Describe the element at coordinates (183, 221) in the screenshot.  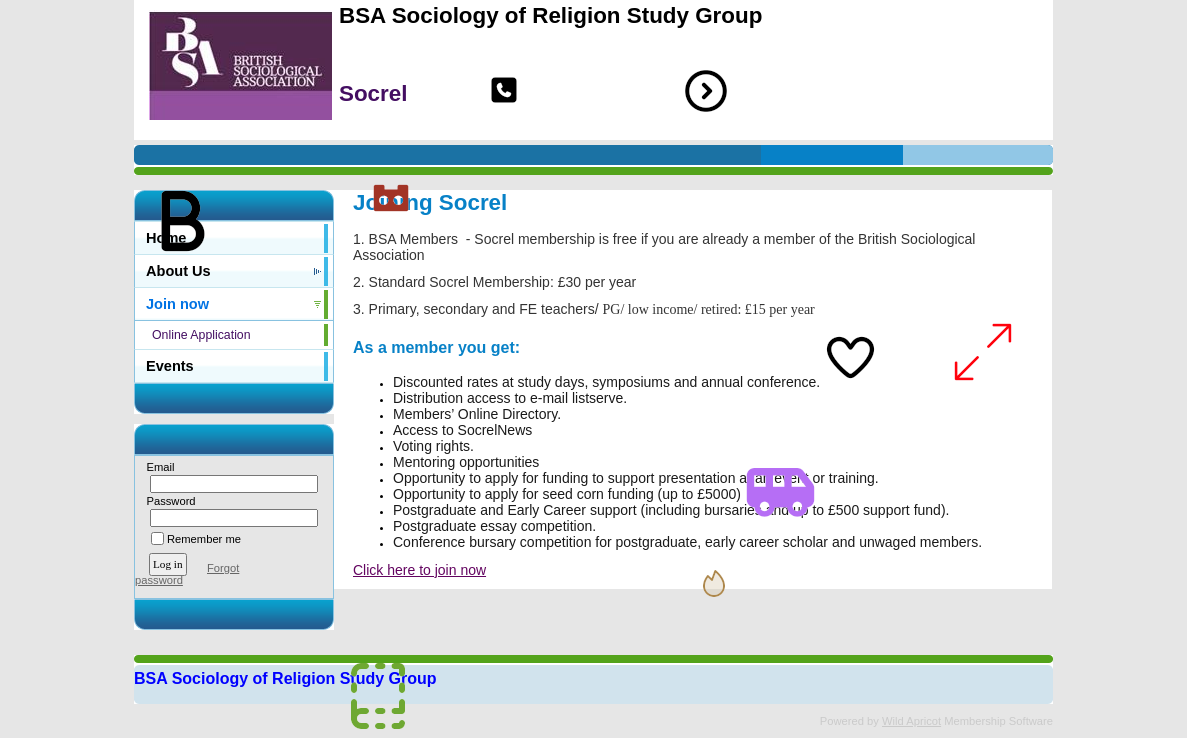
I see `apply bold formatting to selected text` at that location.